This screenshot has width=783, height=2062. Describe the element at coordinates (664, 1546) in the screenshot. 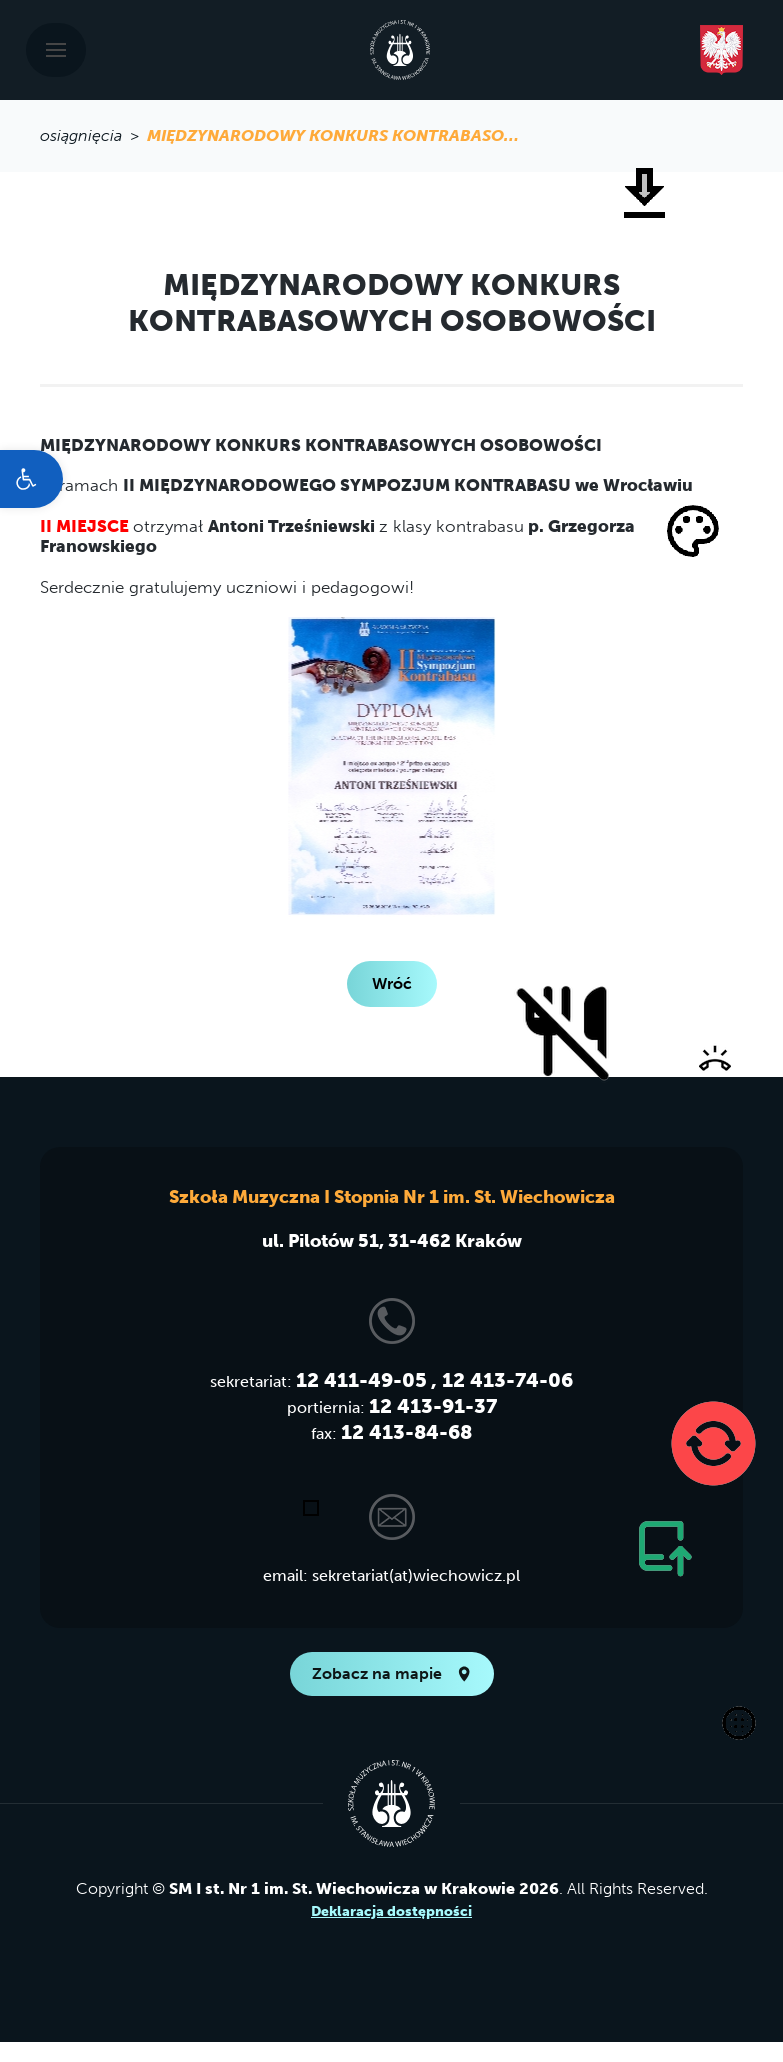

I see `upload a book or document` at that location.